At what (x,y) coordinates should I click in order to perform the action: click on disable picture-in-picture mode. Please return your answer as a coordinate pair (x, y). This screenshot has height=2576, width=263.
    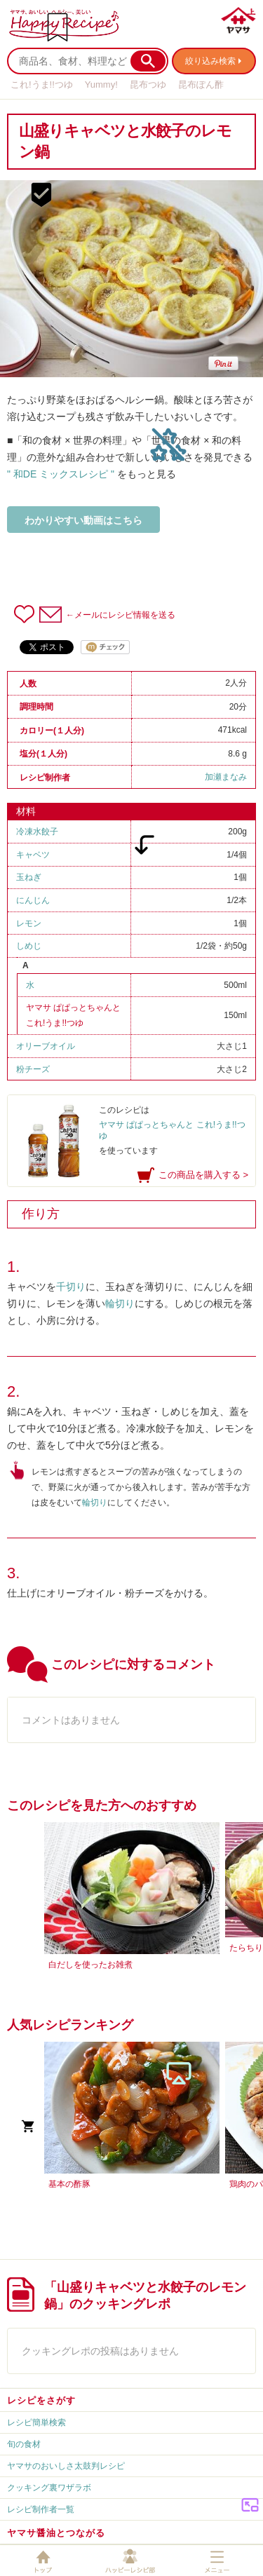
    Looking at the image, I should click on (250, 2504).